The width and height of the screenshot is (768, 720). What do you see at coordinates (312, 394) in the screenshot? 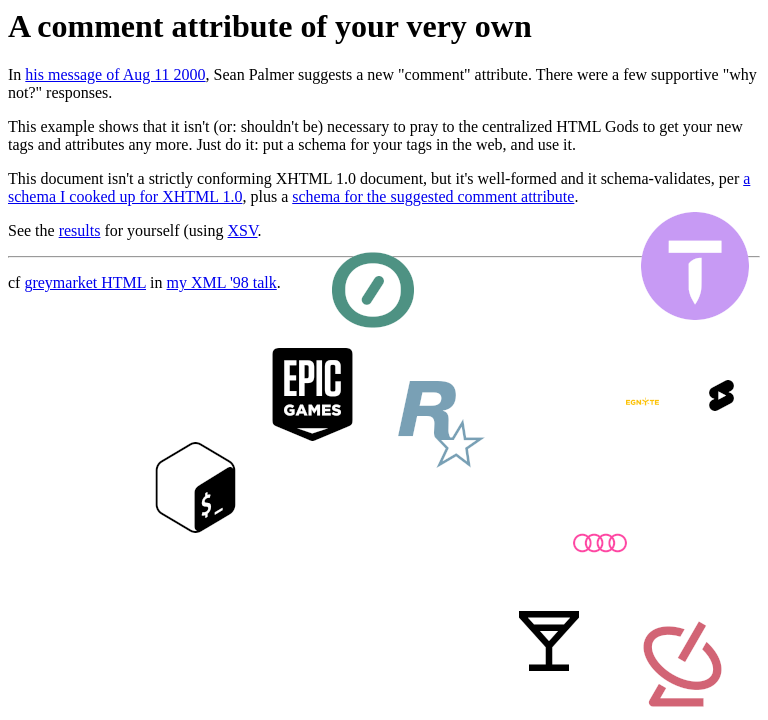
I see `open the Epic Games launcher` at bounding box center [312, 394].